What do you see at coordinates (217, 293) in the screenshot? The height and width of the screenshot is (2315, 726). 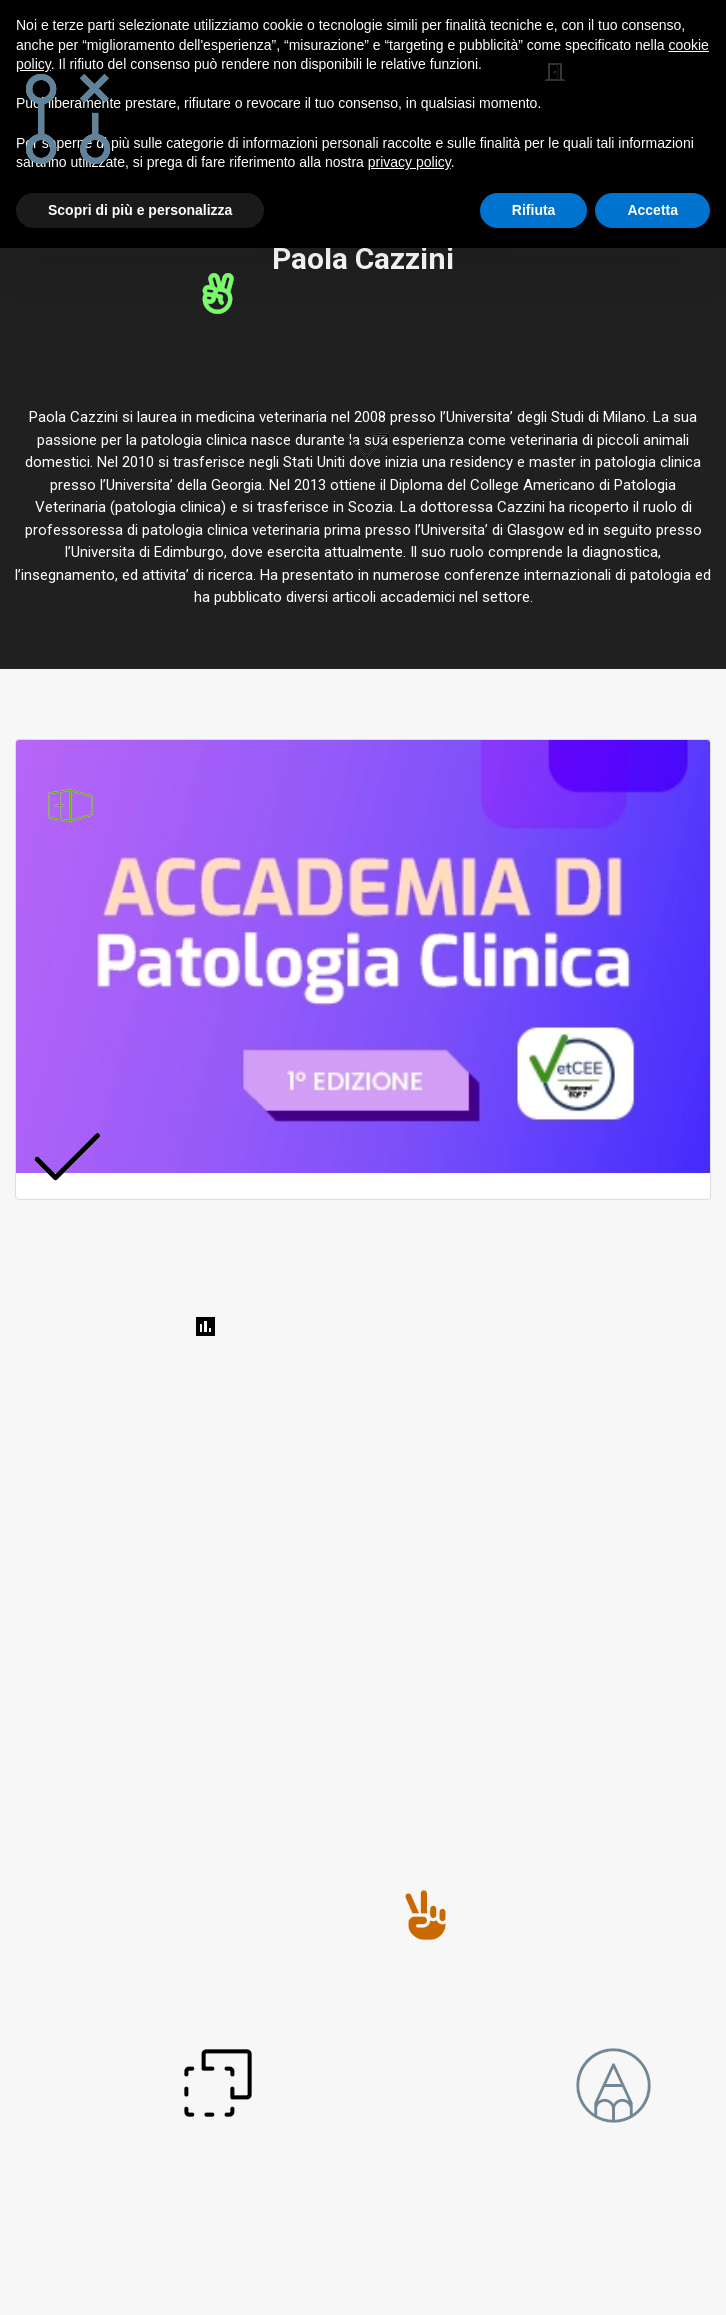 I see `send a peace sign reaction` at bounding box center [217, 293].